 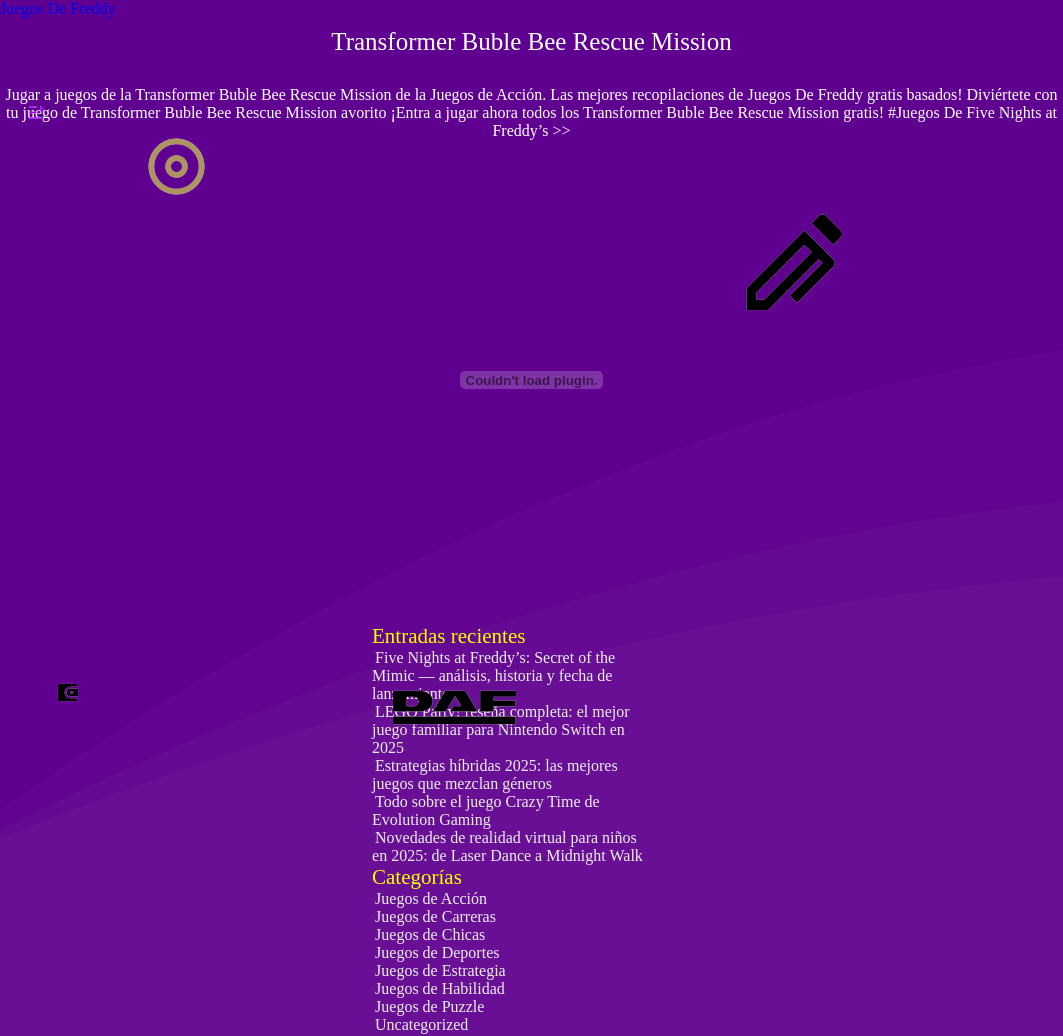 I want to click on expand the navigation menu, so click(x=36, y=112).